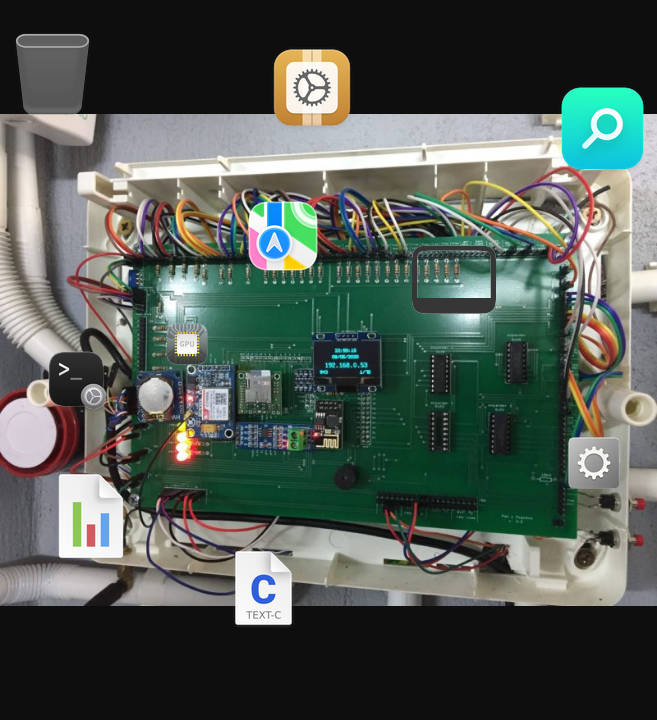  What do you see at coordinates (602, 128) in the screenshot?
I see `open system log viewer` at bounding box center [602, 128].